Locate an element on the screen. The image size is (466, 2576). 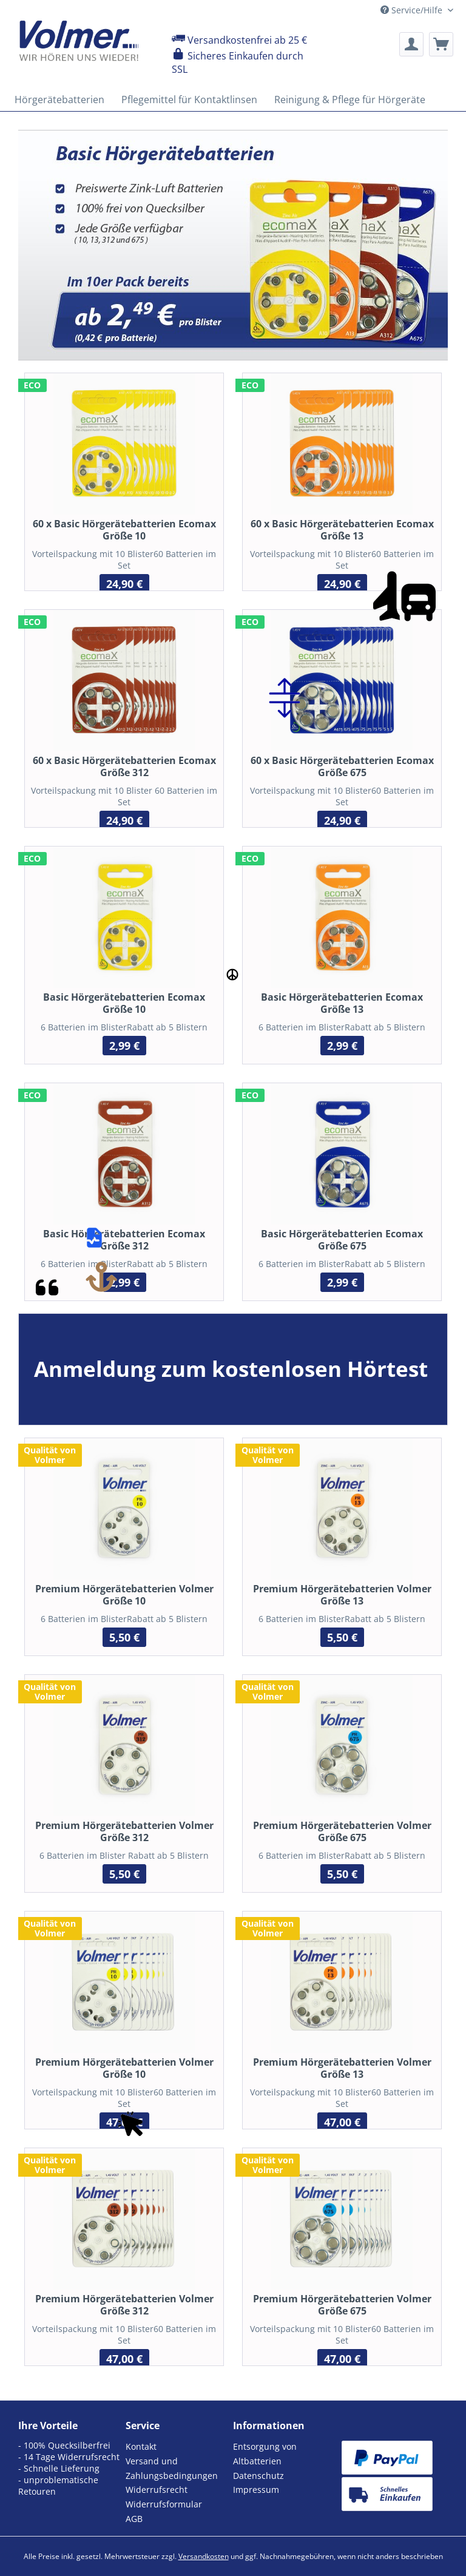
view audio or sound file is located at coordinates (94, 1237).